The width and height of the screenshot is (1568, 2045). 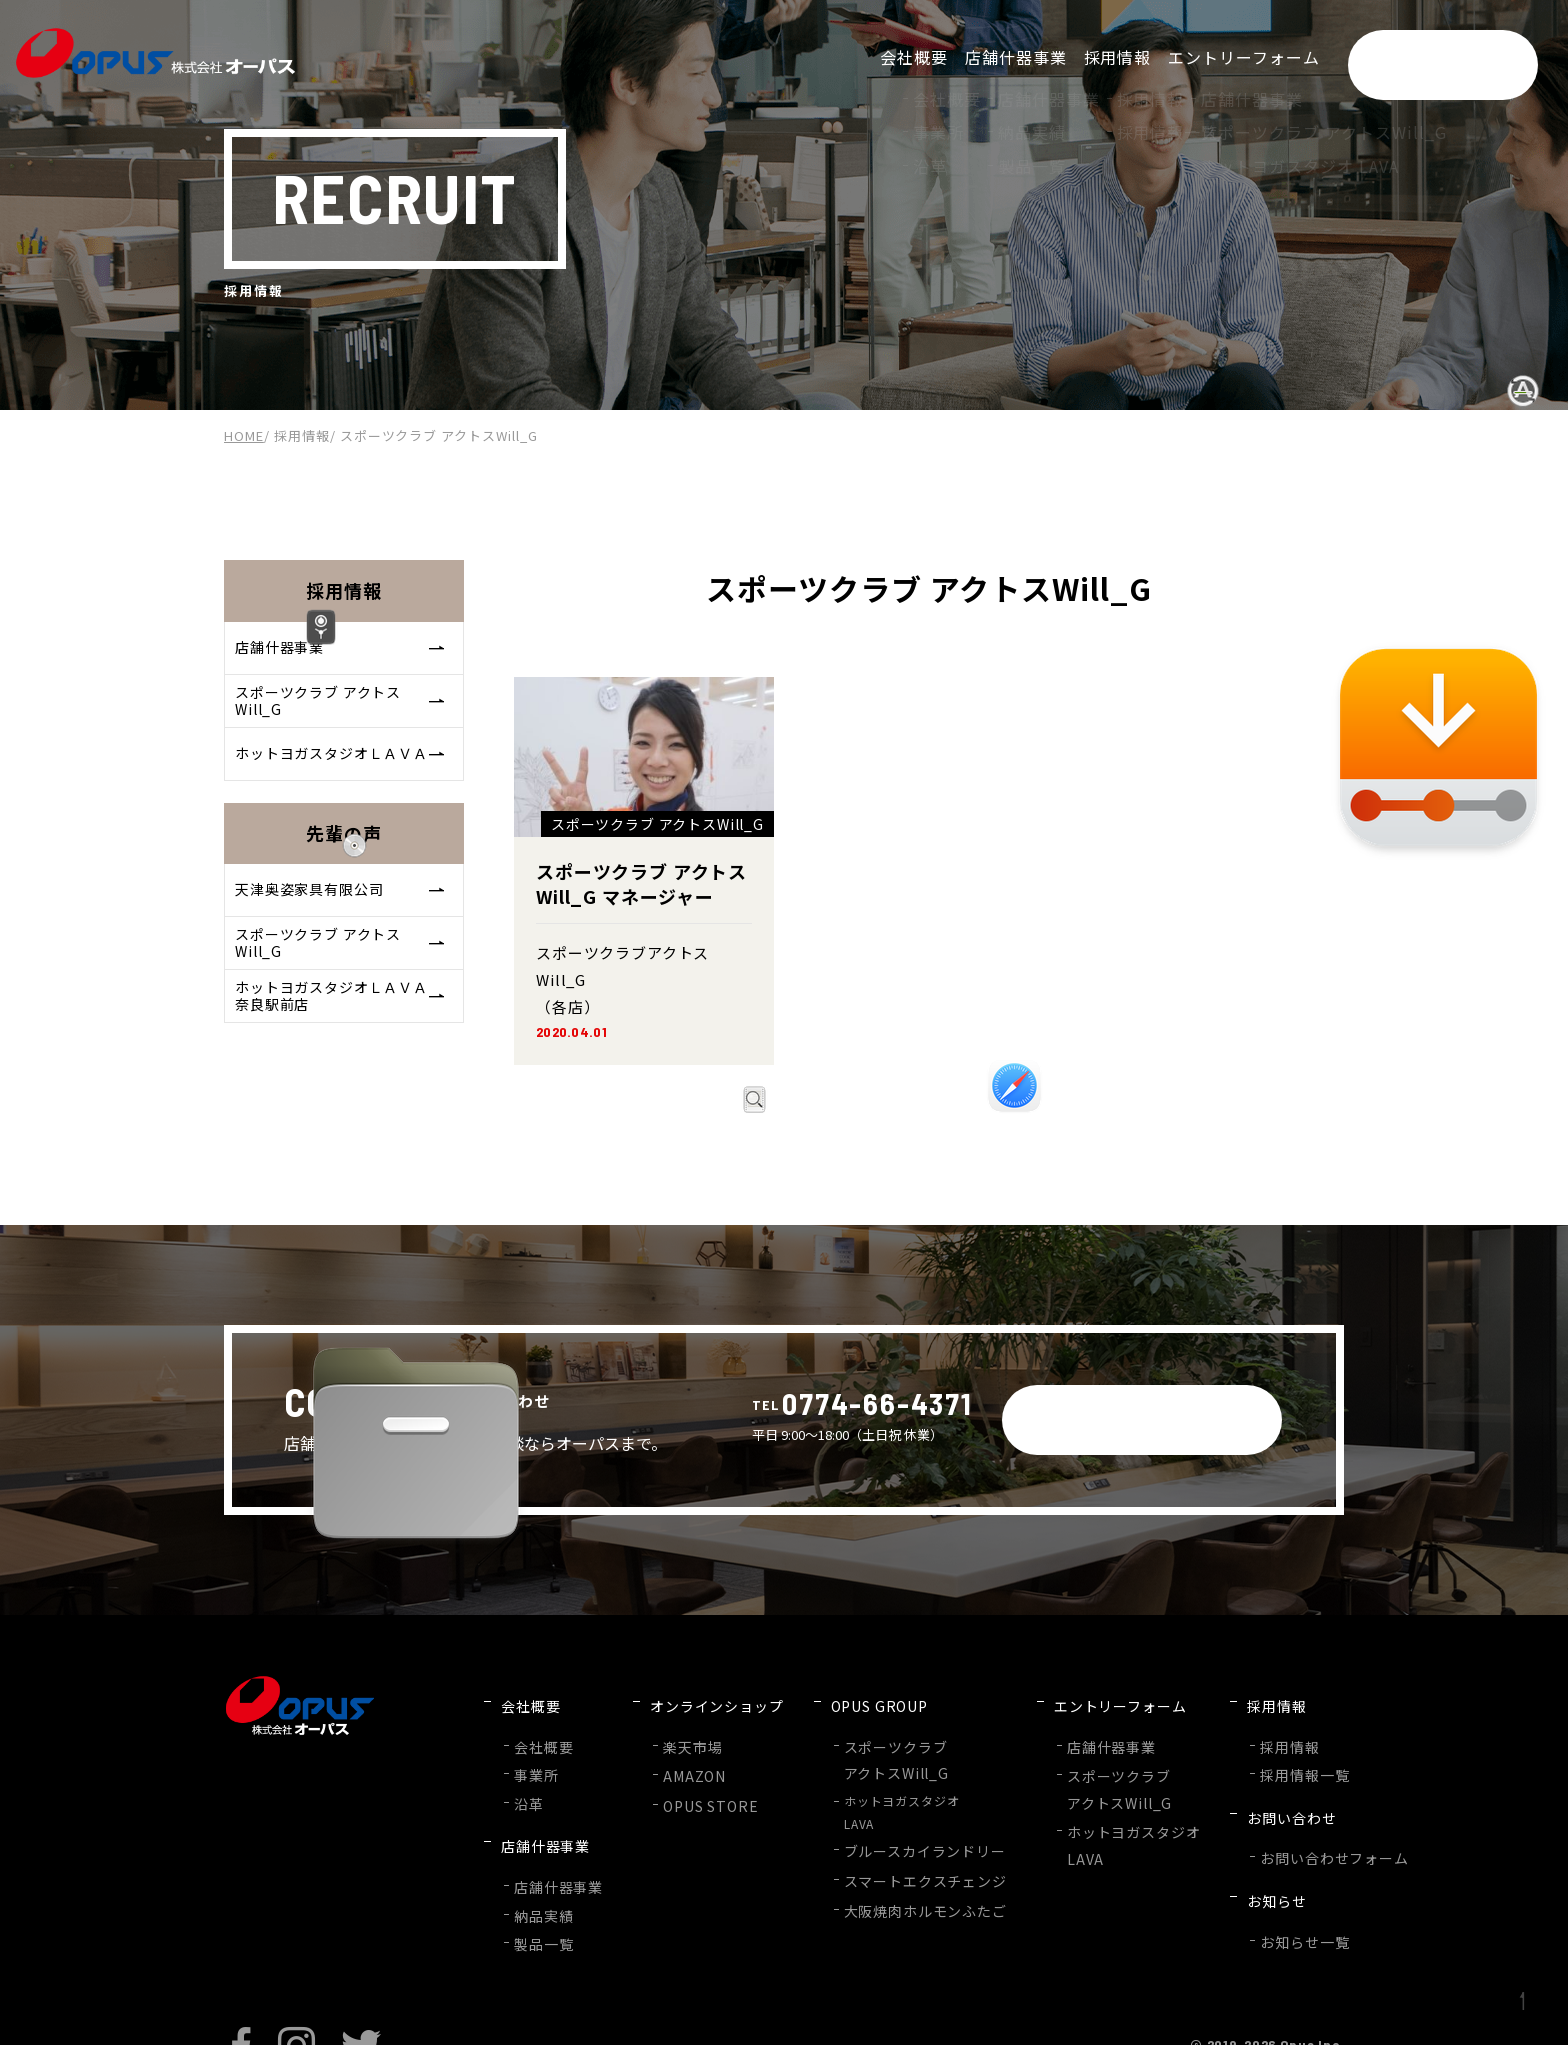 What do you see at coordinates (1438, 747) in the screenshot?
I see `open ubiquity installer application` at bounding box center [1438, 747].